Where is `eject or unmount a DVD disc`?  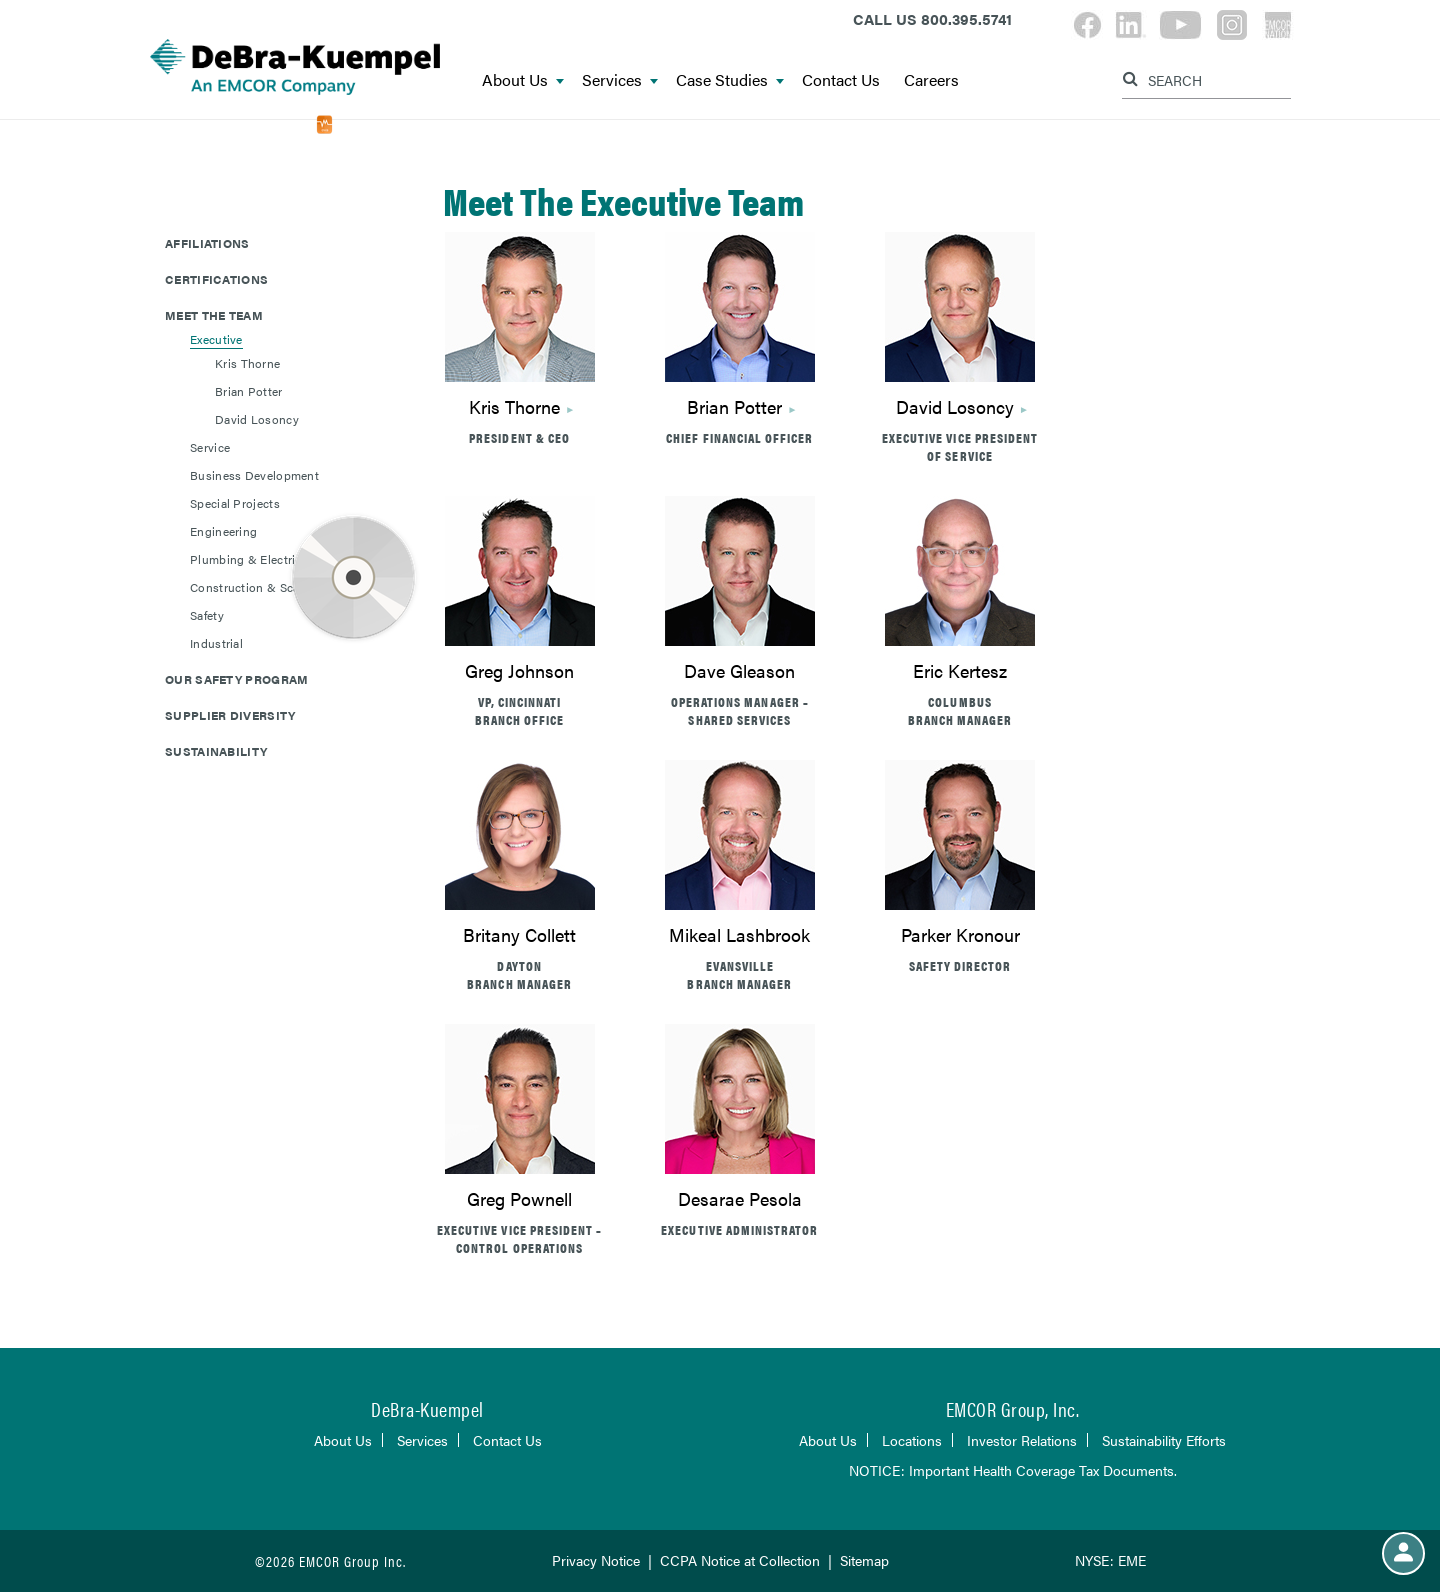
eject or unmount a DVD disc is located at coordinates (353, 577).